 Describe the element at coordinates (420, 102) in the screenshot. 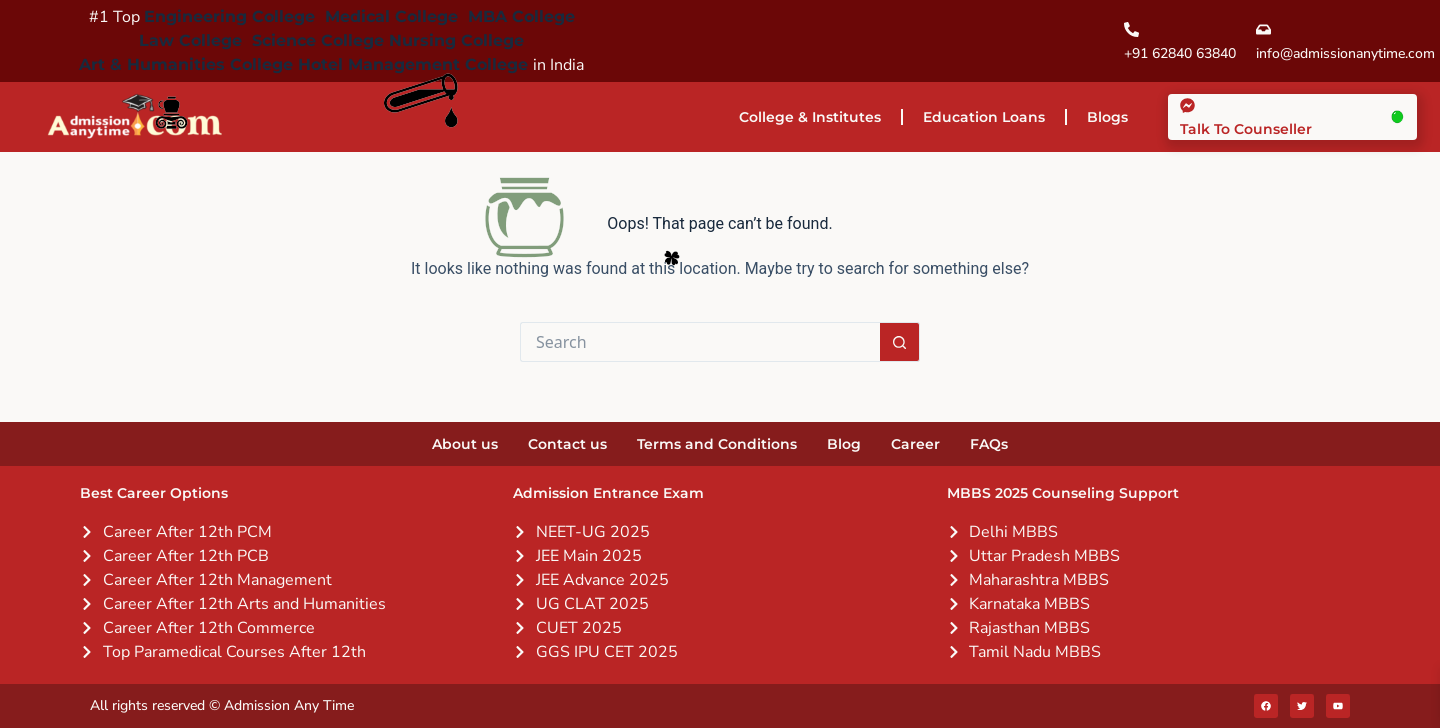

I see `access chemistry or lab features` at that location.